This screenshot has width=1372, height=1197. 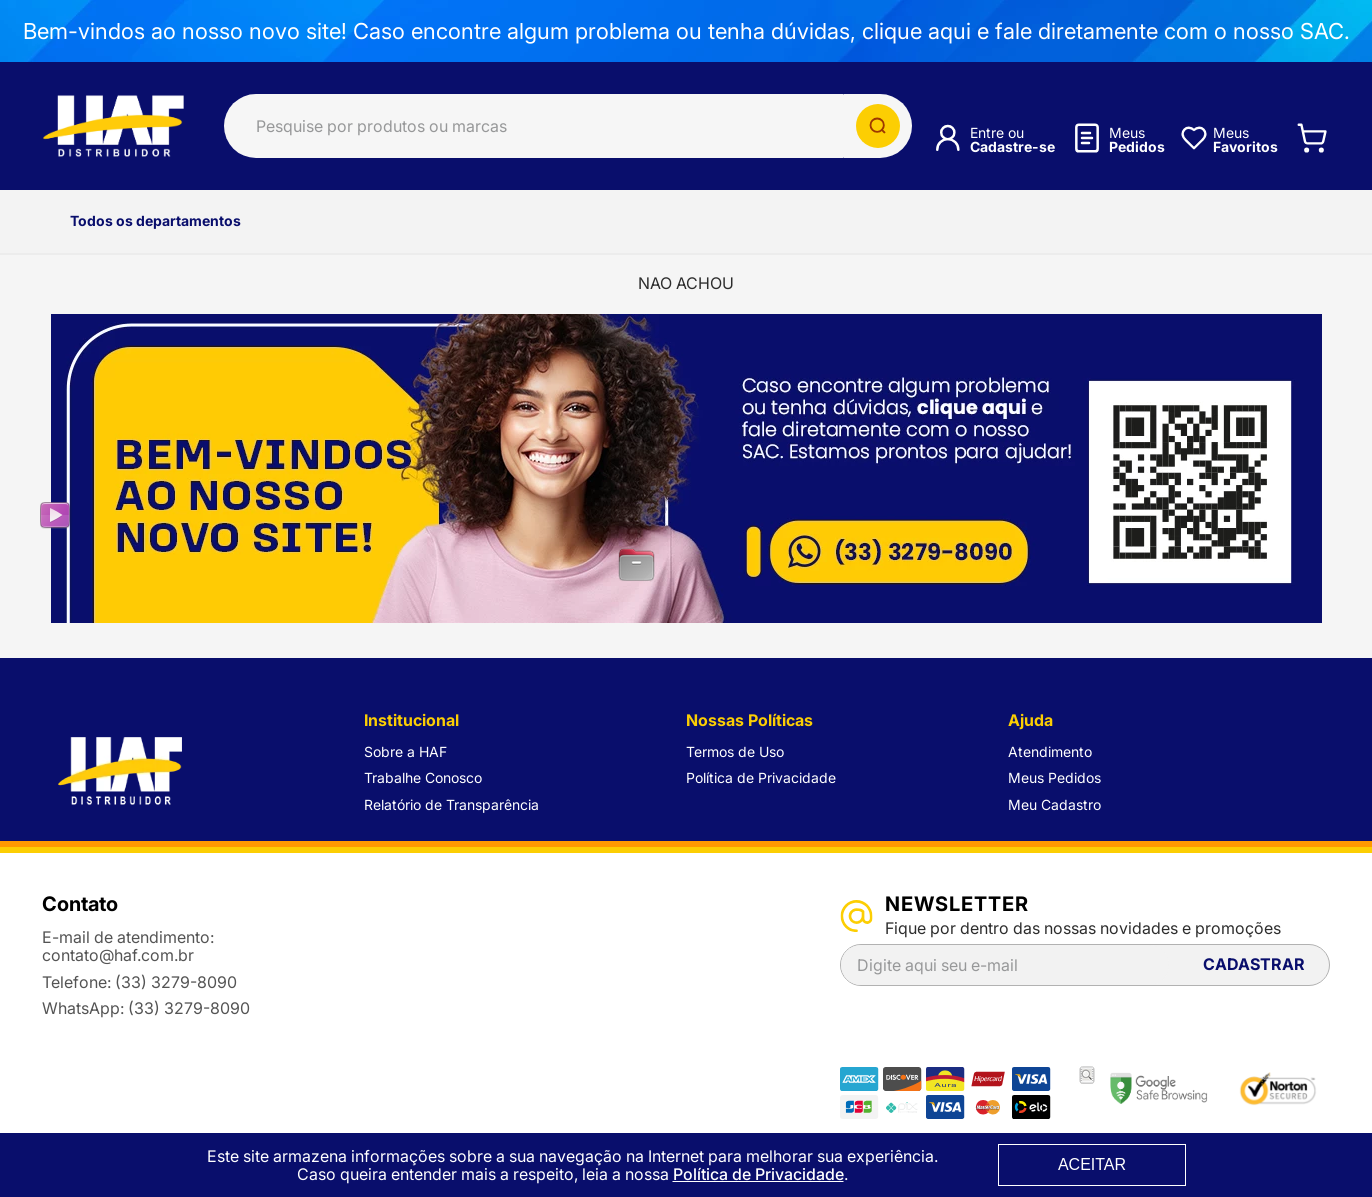 What do you see at coordinates (55, 515) in the screenshot?
I see `open multimedia or media player app` at bounding box center [55, 515].